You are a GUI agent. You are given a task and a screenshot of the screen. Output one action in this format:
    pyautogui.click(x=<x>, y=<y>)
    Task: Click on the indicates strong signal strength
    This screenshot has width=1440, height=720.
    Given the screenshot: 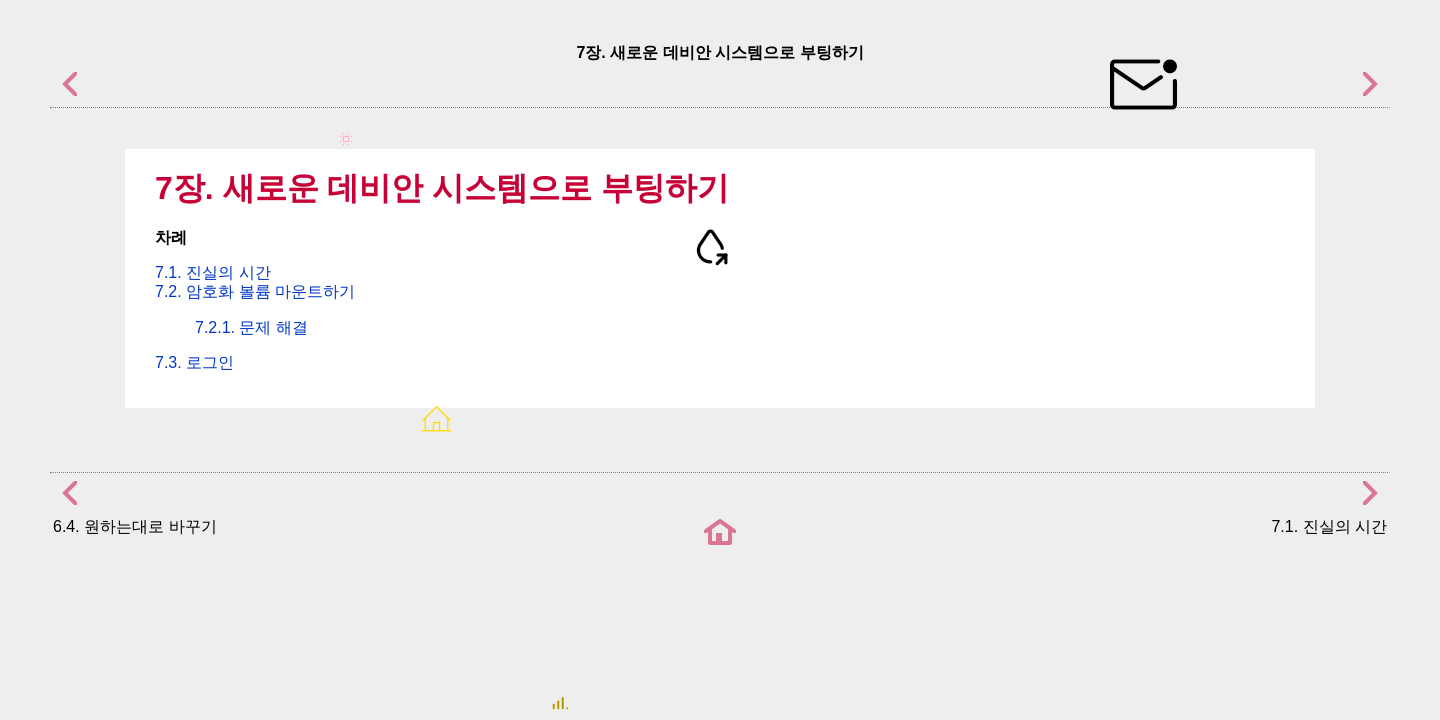 What is the action you would take?
    pyautogui.click(x=560, y=701)
    